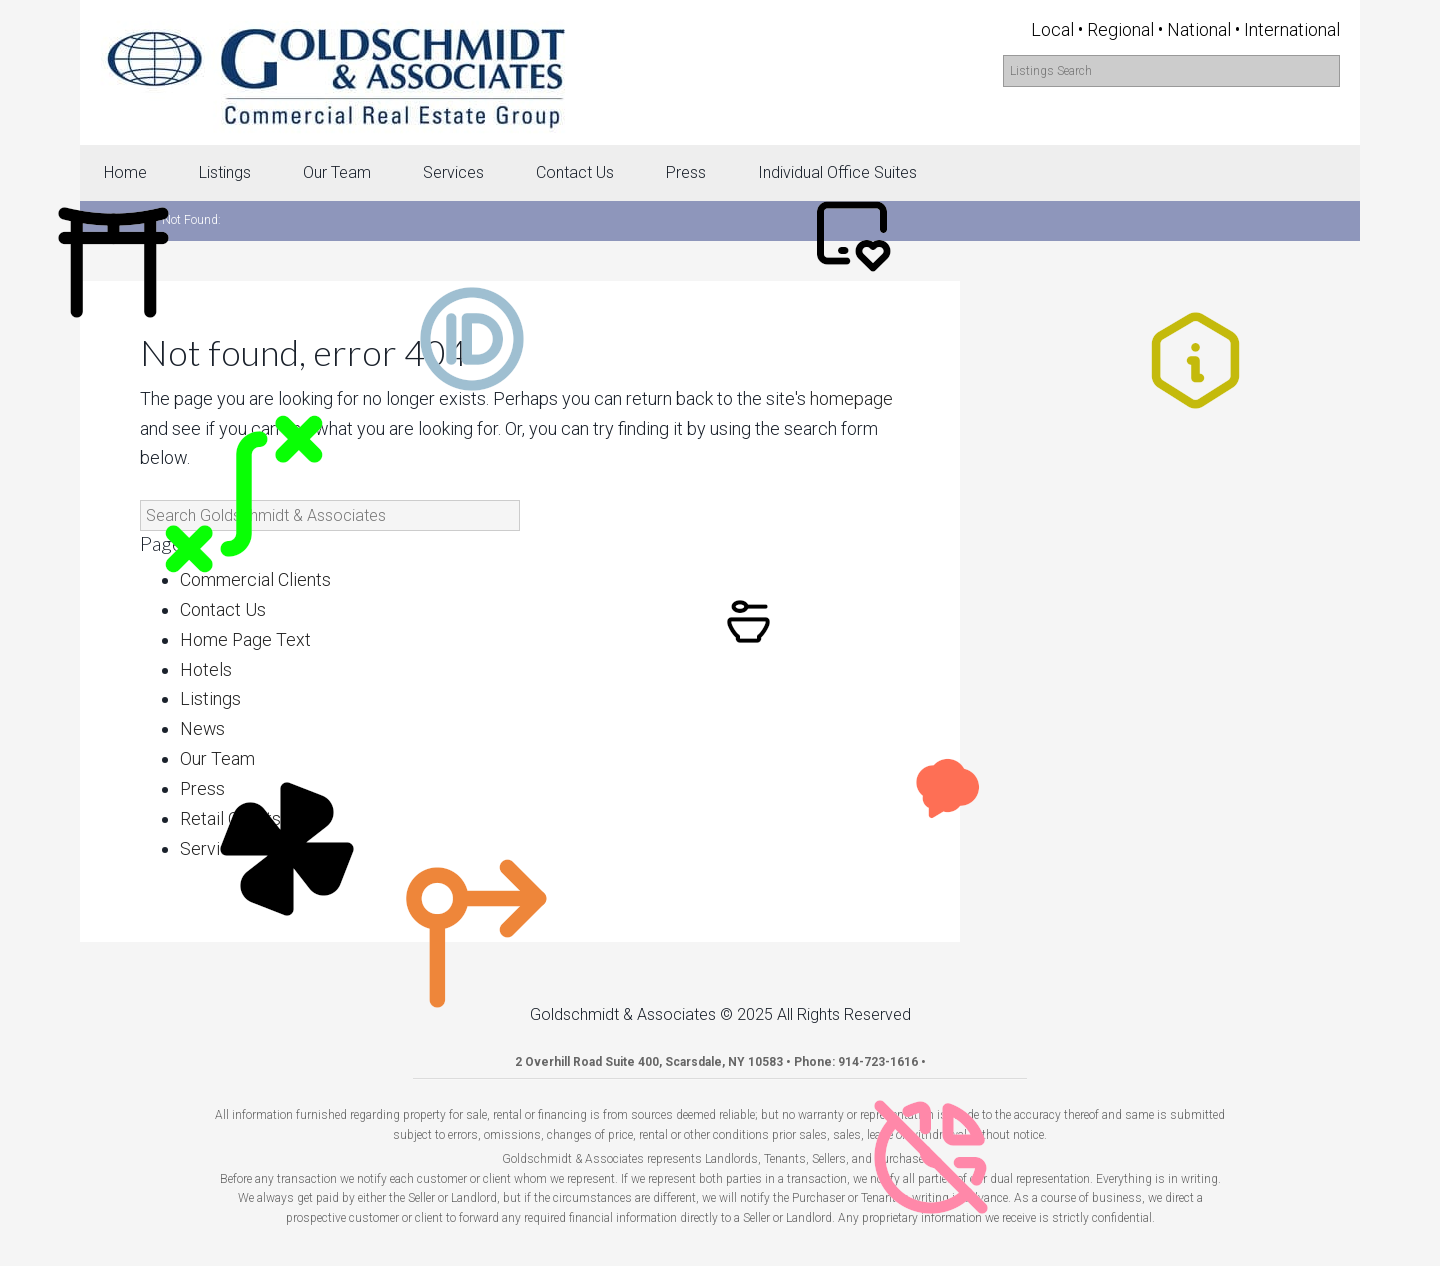 The image size is (1440, 1266). I want to click on open chat or messaging, so click(946, 788).